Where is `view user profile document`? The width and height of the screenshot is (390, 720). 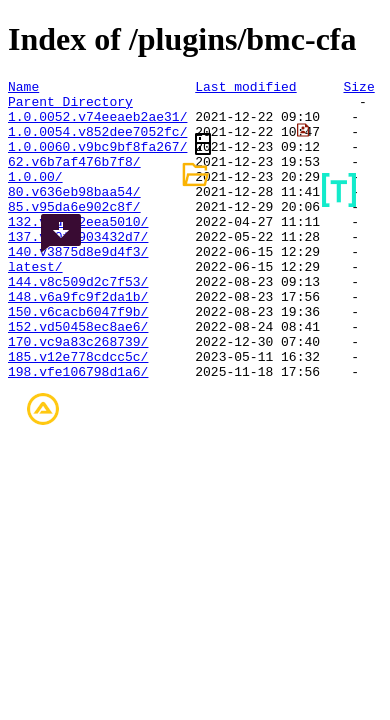 view user profile document is located at coordinates (303, 130).